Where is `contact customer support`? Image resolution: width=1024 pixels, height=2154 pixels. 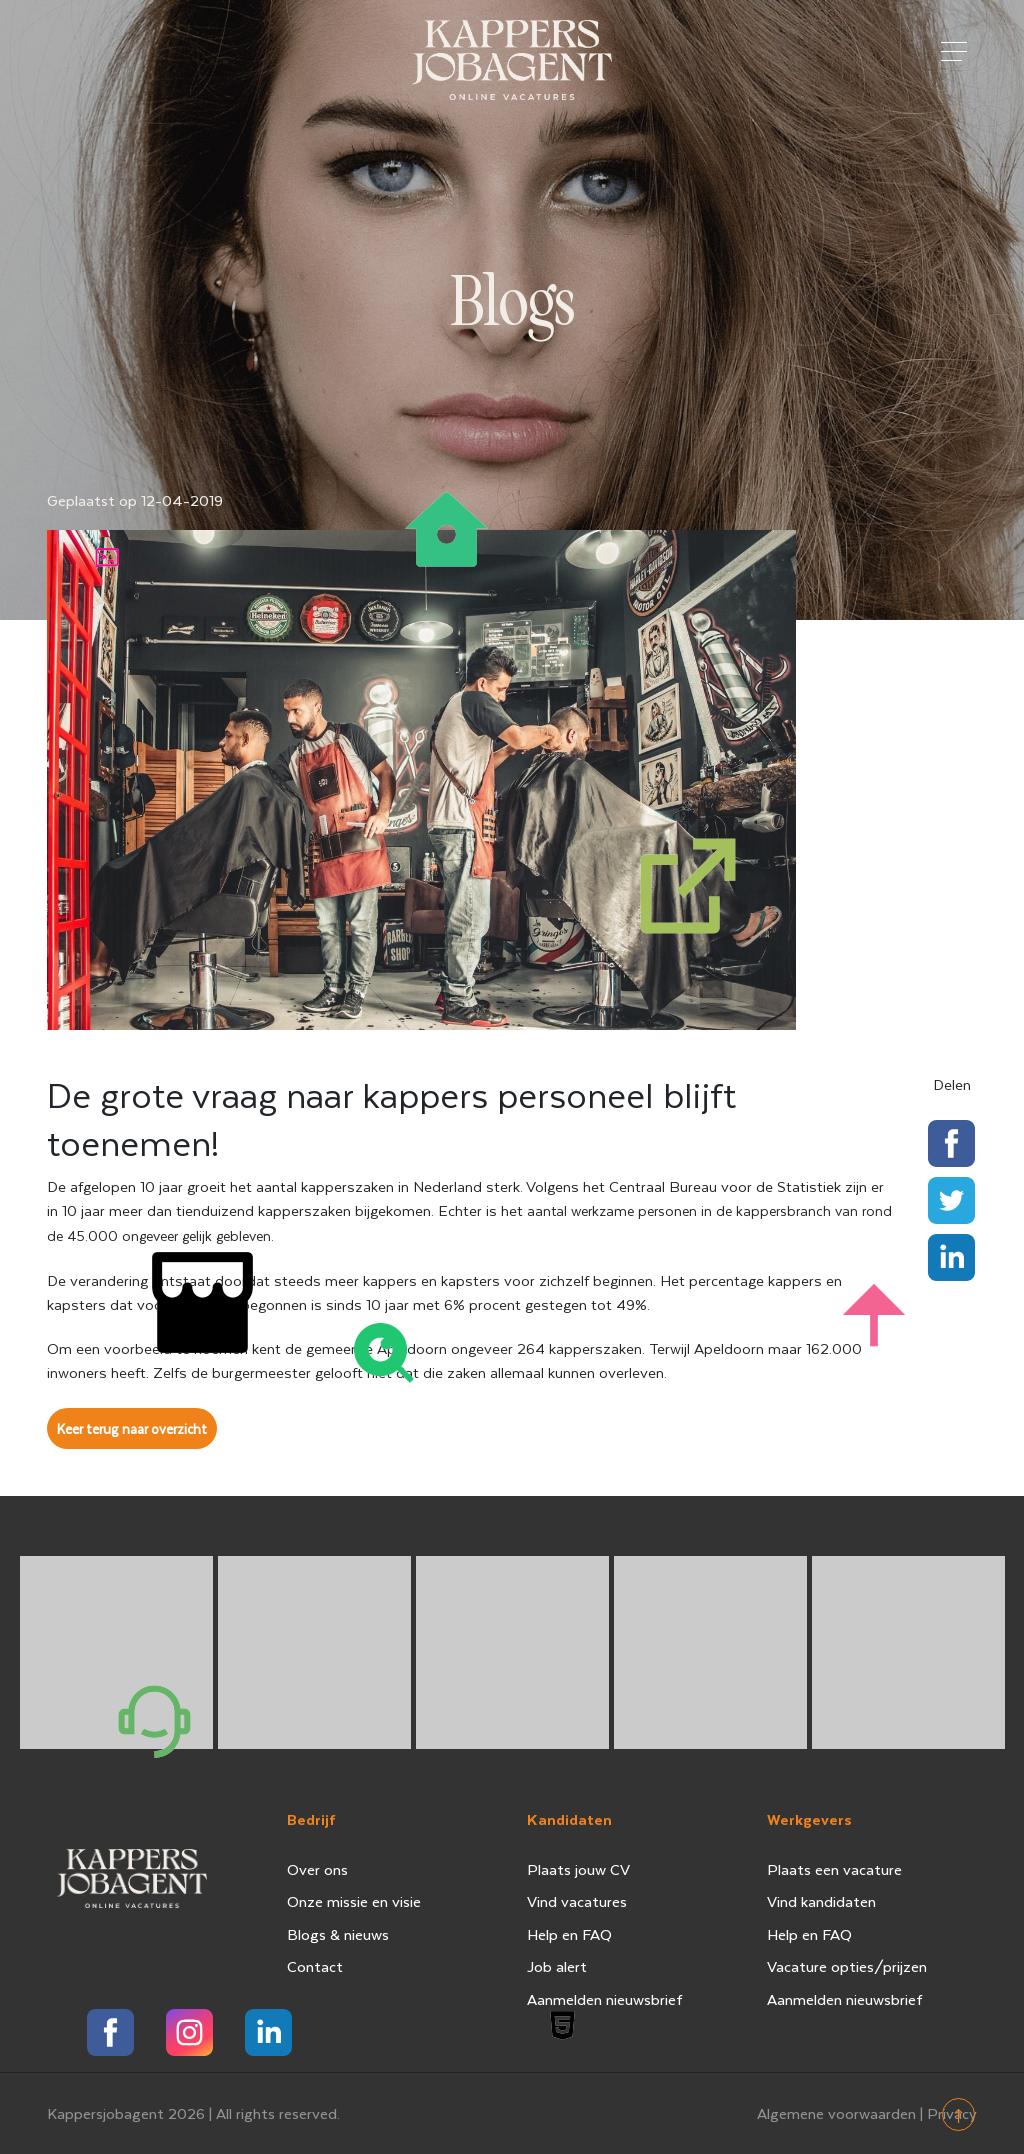 contact customer support is located at coordinates (154, 1721).